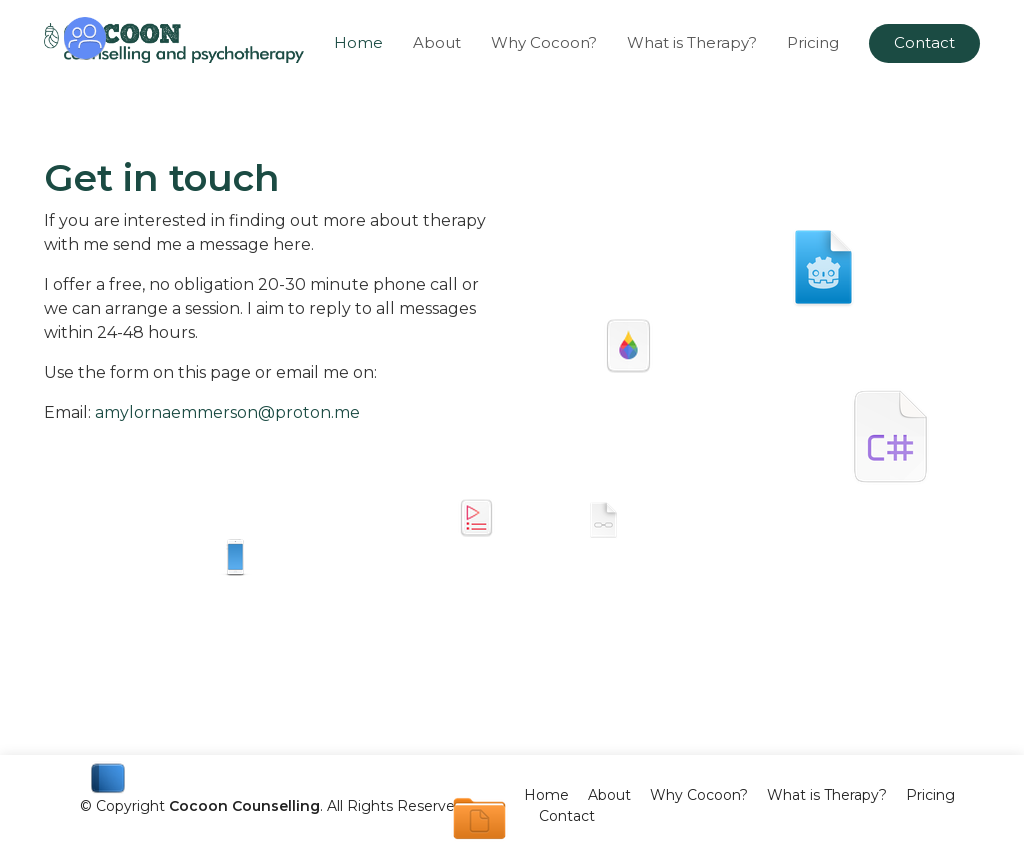  What do you see at coordinates (85, 38) in the screenshot?
I see `switch to a different user account` at bounding box center [85, 38].